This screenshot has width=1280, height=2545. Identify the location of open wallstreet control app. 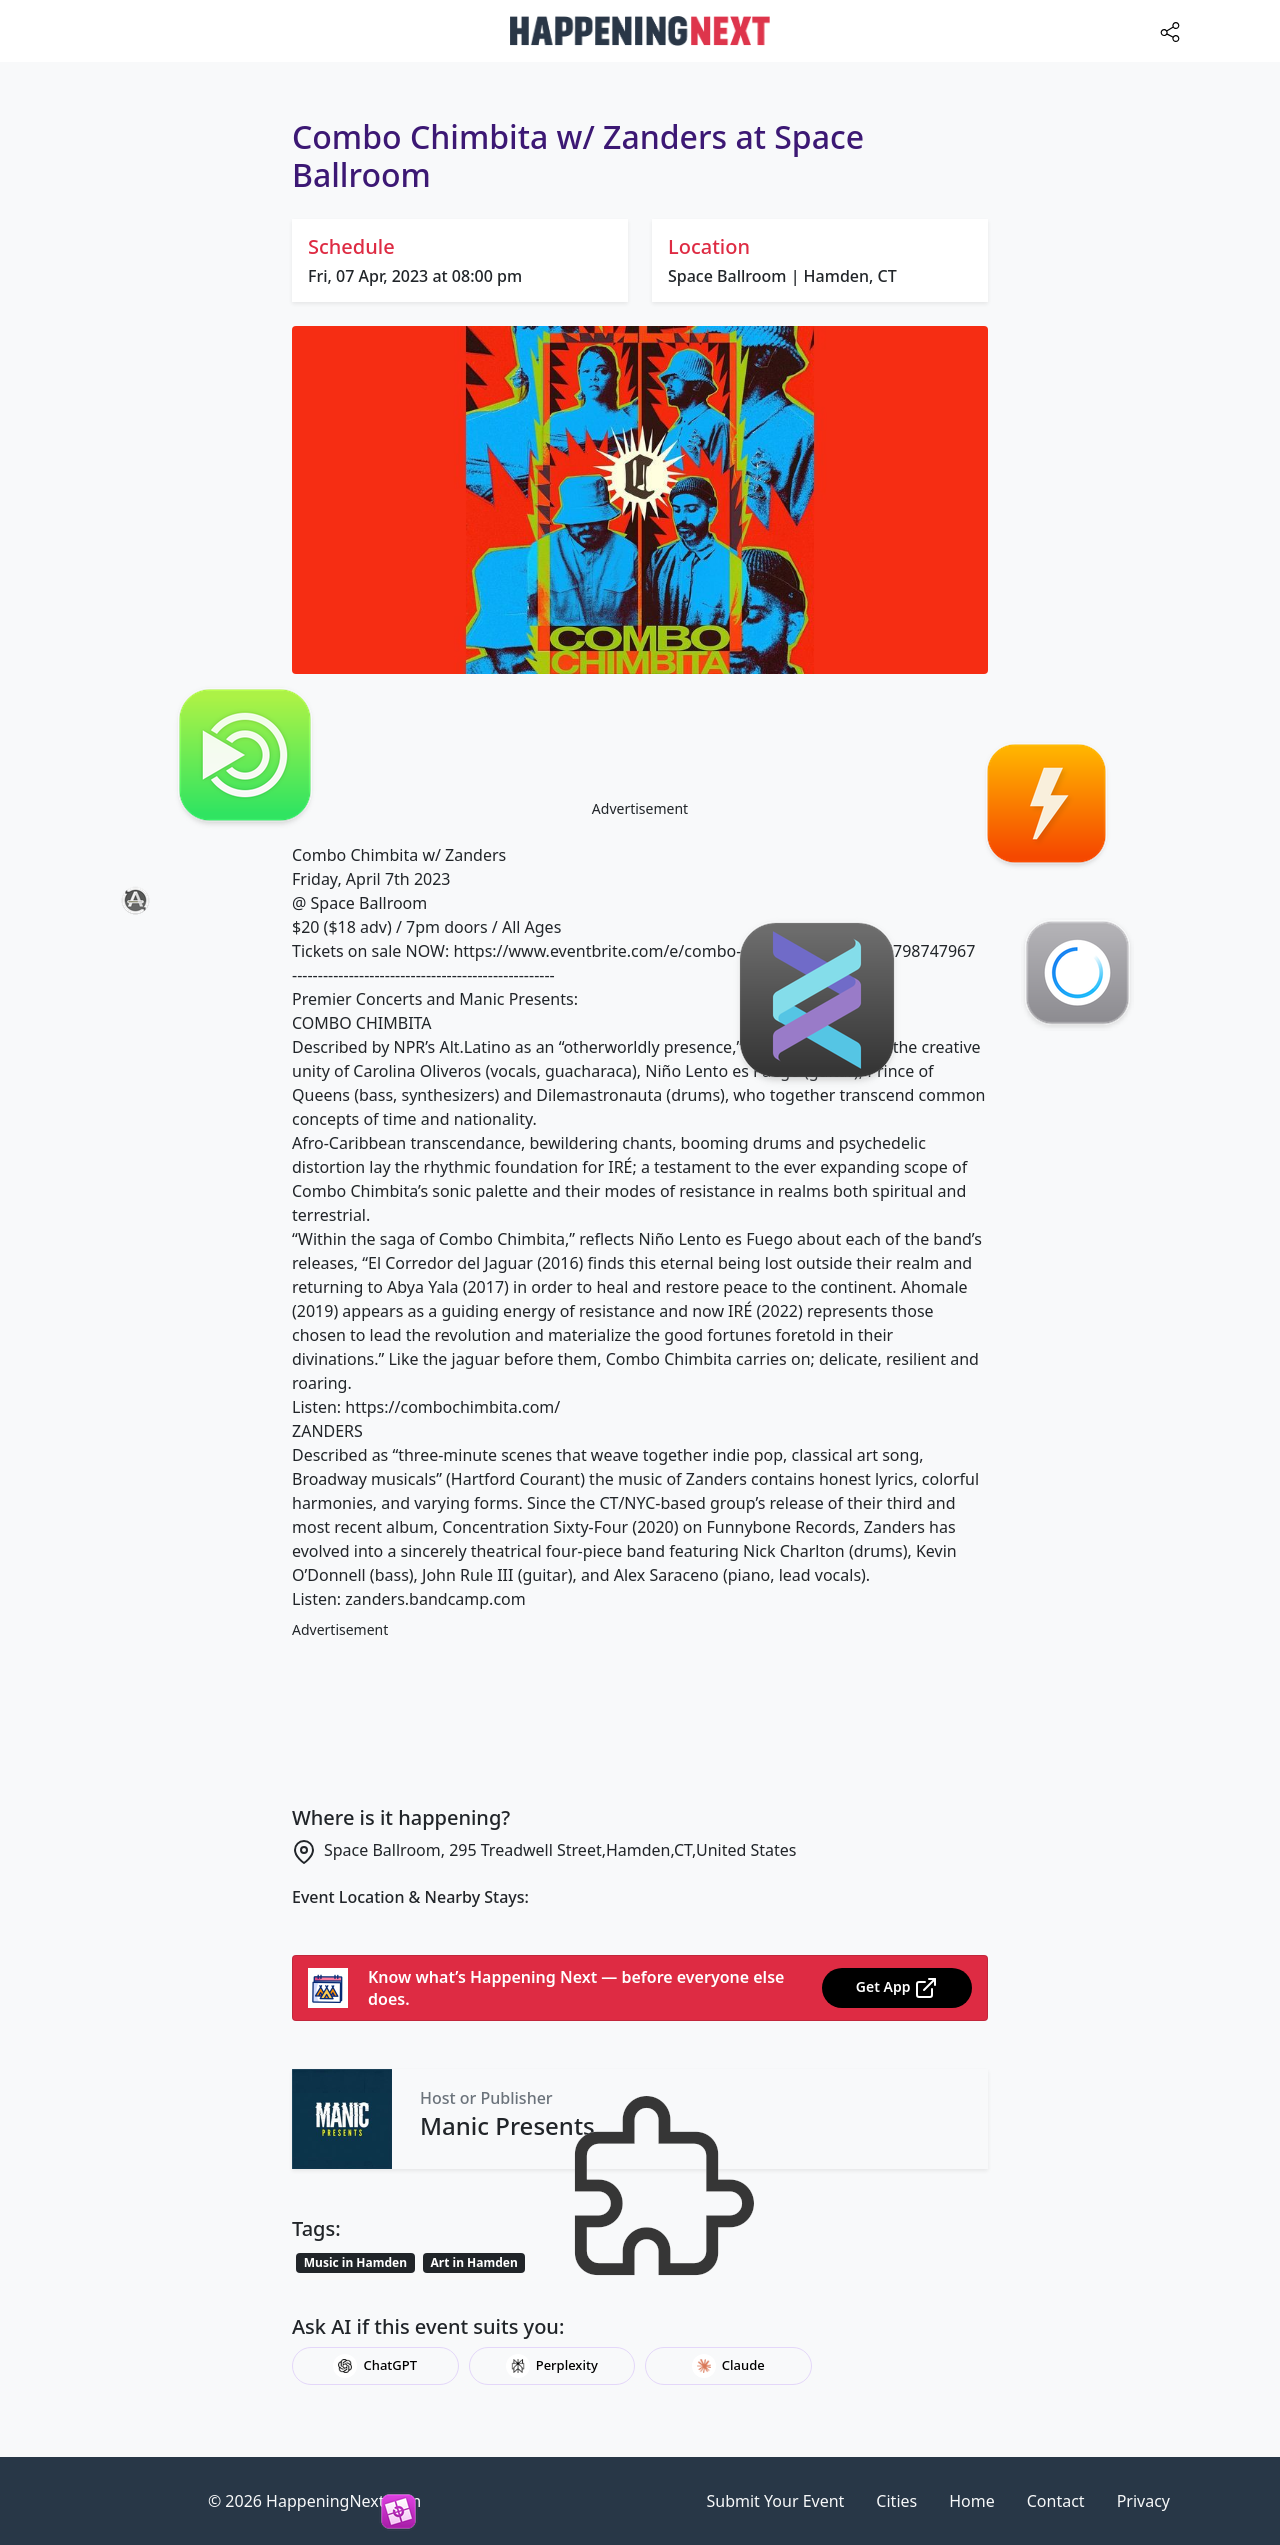
(398, 2511).